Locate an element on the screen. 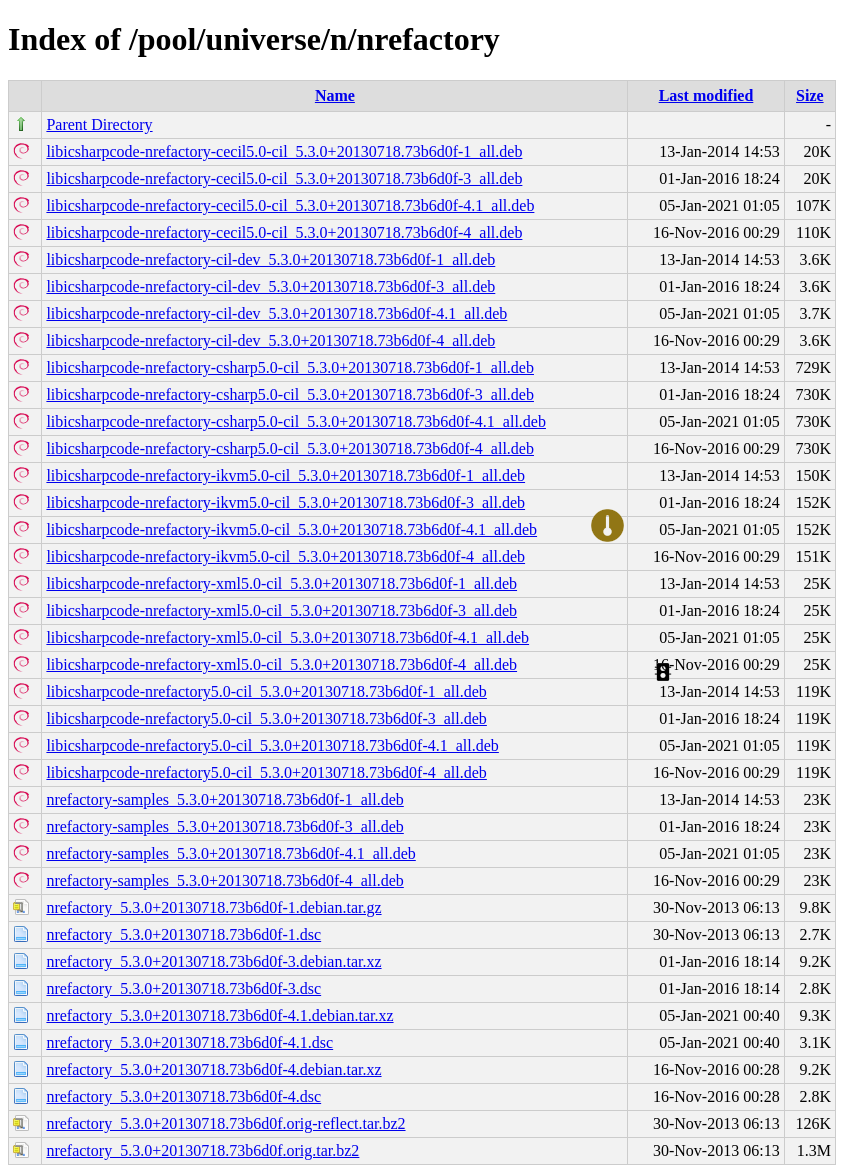 This screenshot has height=1173, width=844. view performance or speed metrics is located at coordinates (607, 525).